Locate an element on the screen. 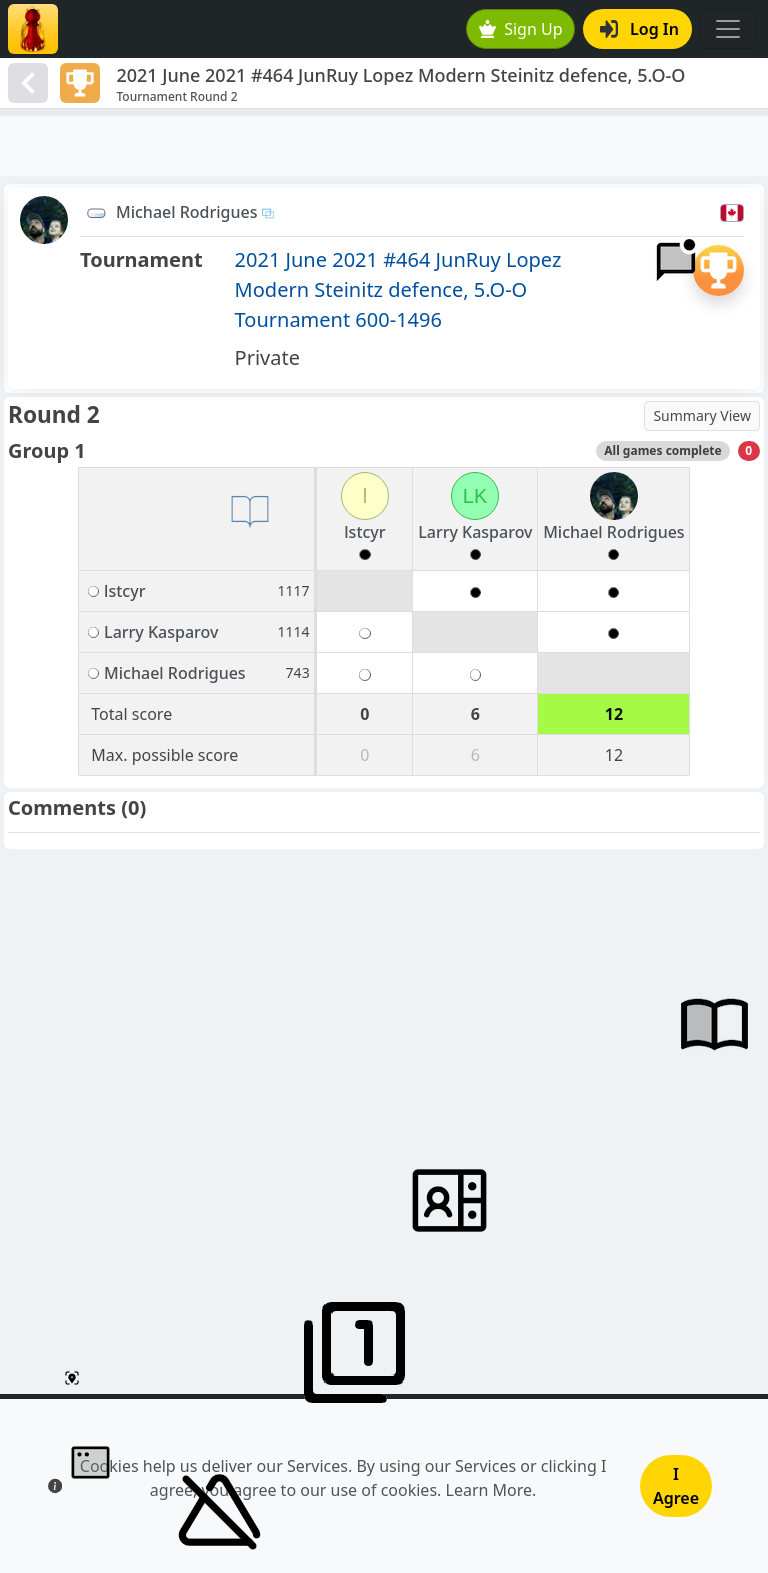 The image size is (768, 1573). disabled warning or alert is located at coordinates (219, 1512).